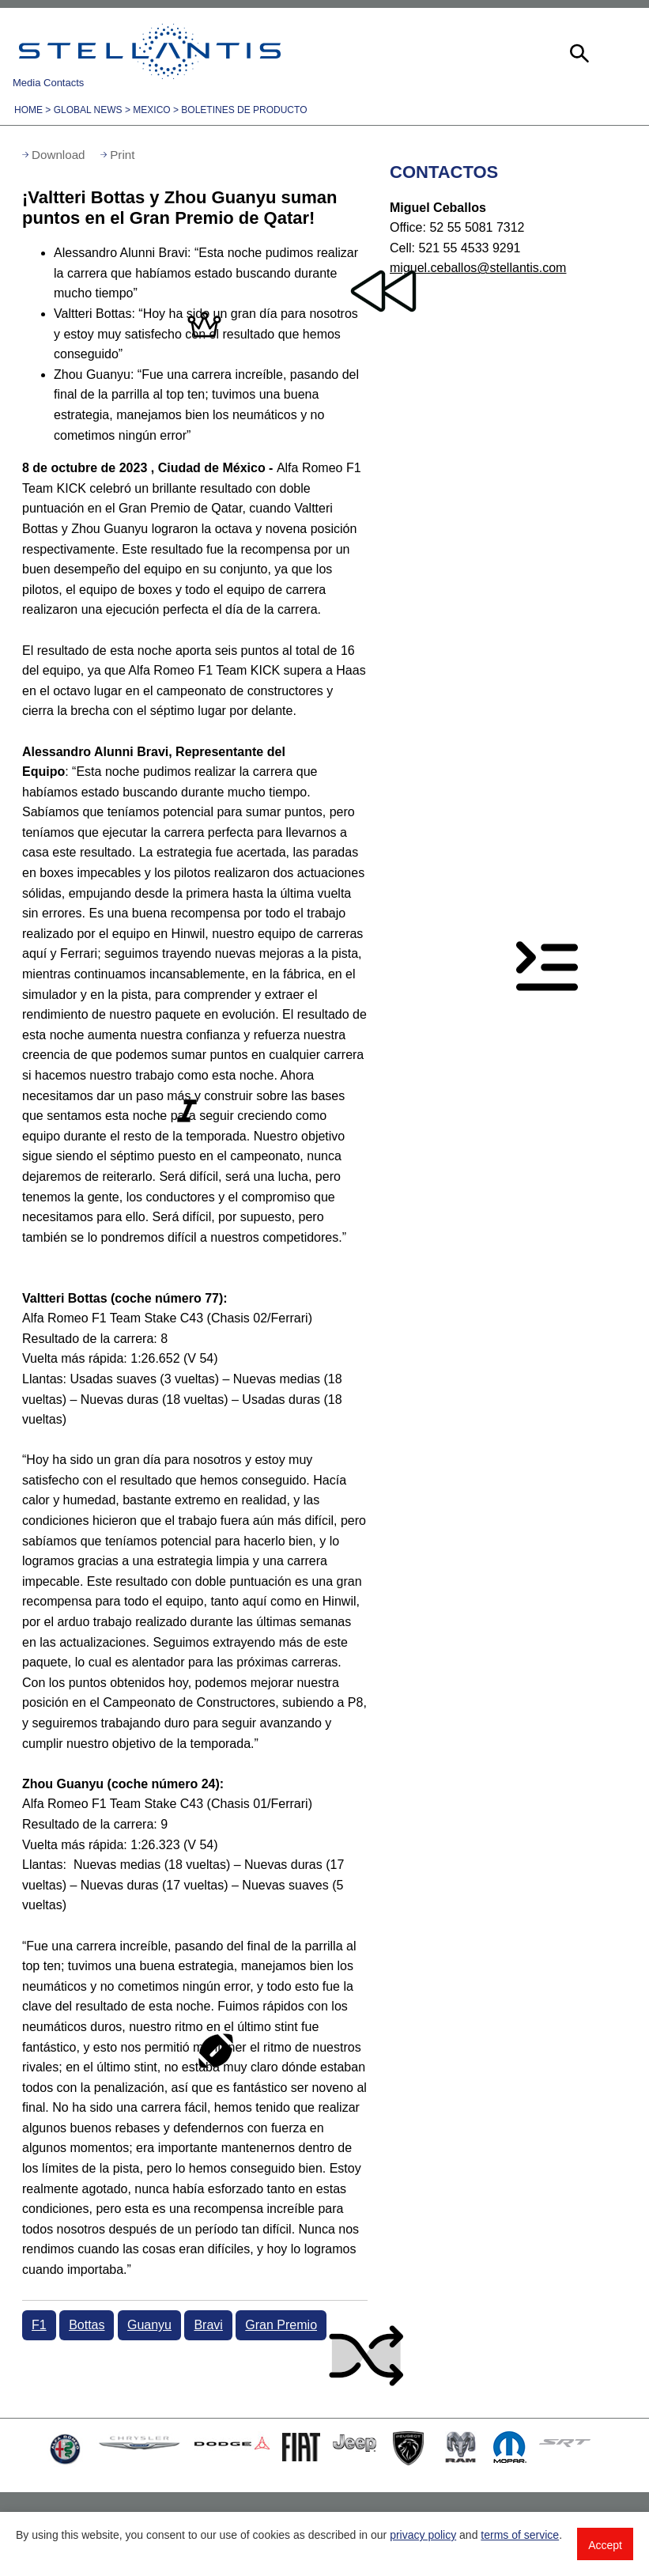  Describe the element at coordinates (547, 967) in the screenshot. I see `increase text indentation` at that location.